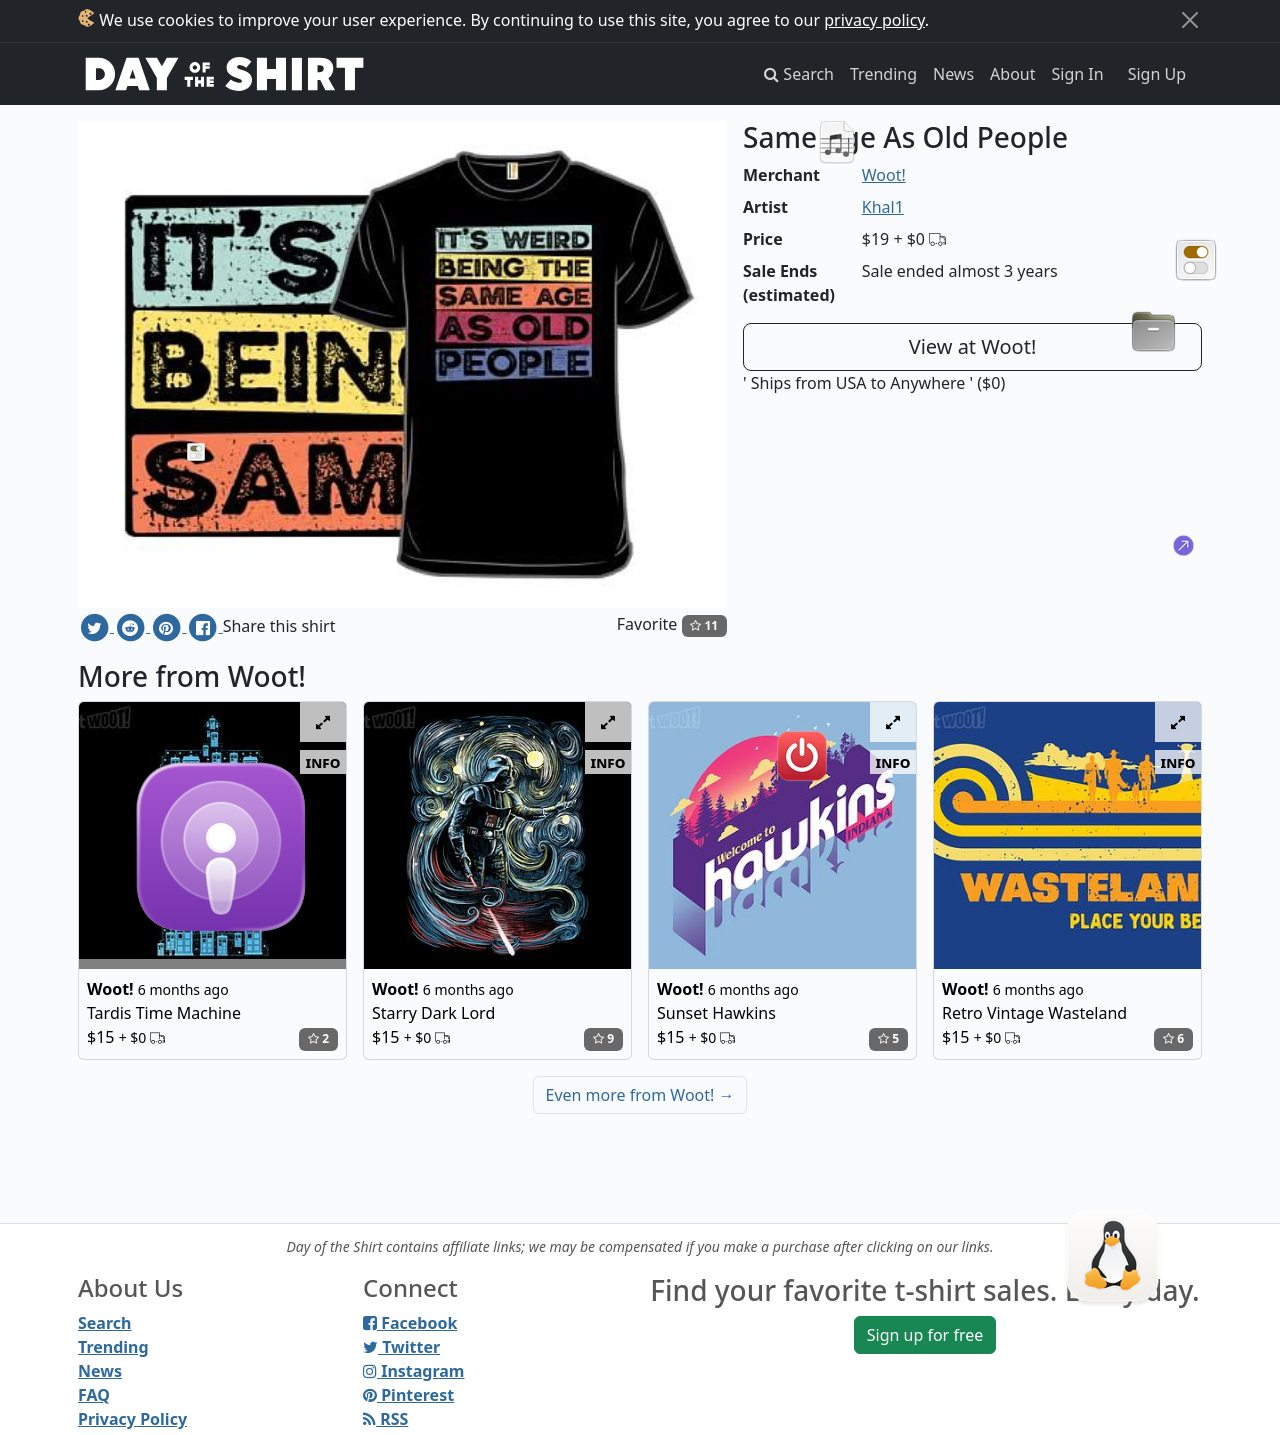  I want to click on shut down or power off the device, so click(802, 756).